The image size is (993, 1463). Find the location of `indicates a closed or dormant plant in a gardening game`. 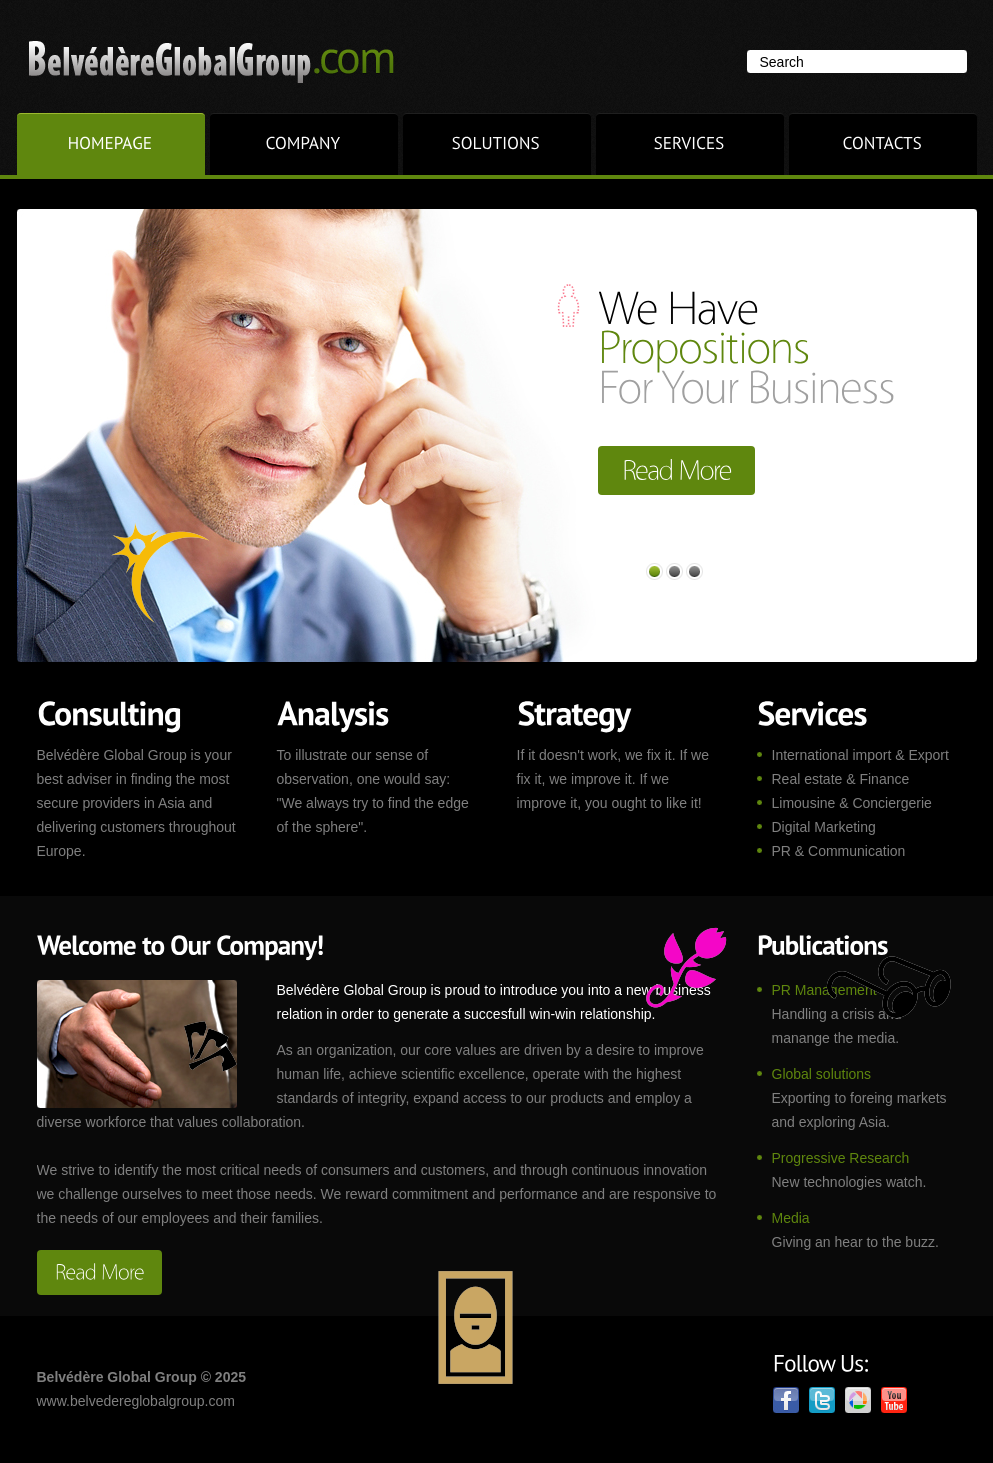

indicates a closed or dormant plant in a gardening game is located at coordinates (686, 968).